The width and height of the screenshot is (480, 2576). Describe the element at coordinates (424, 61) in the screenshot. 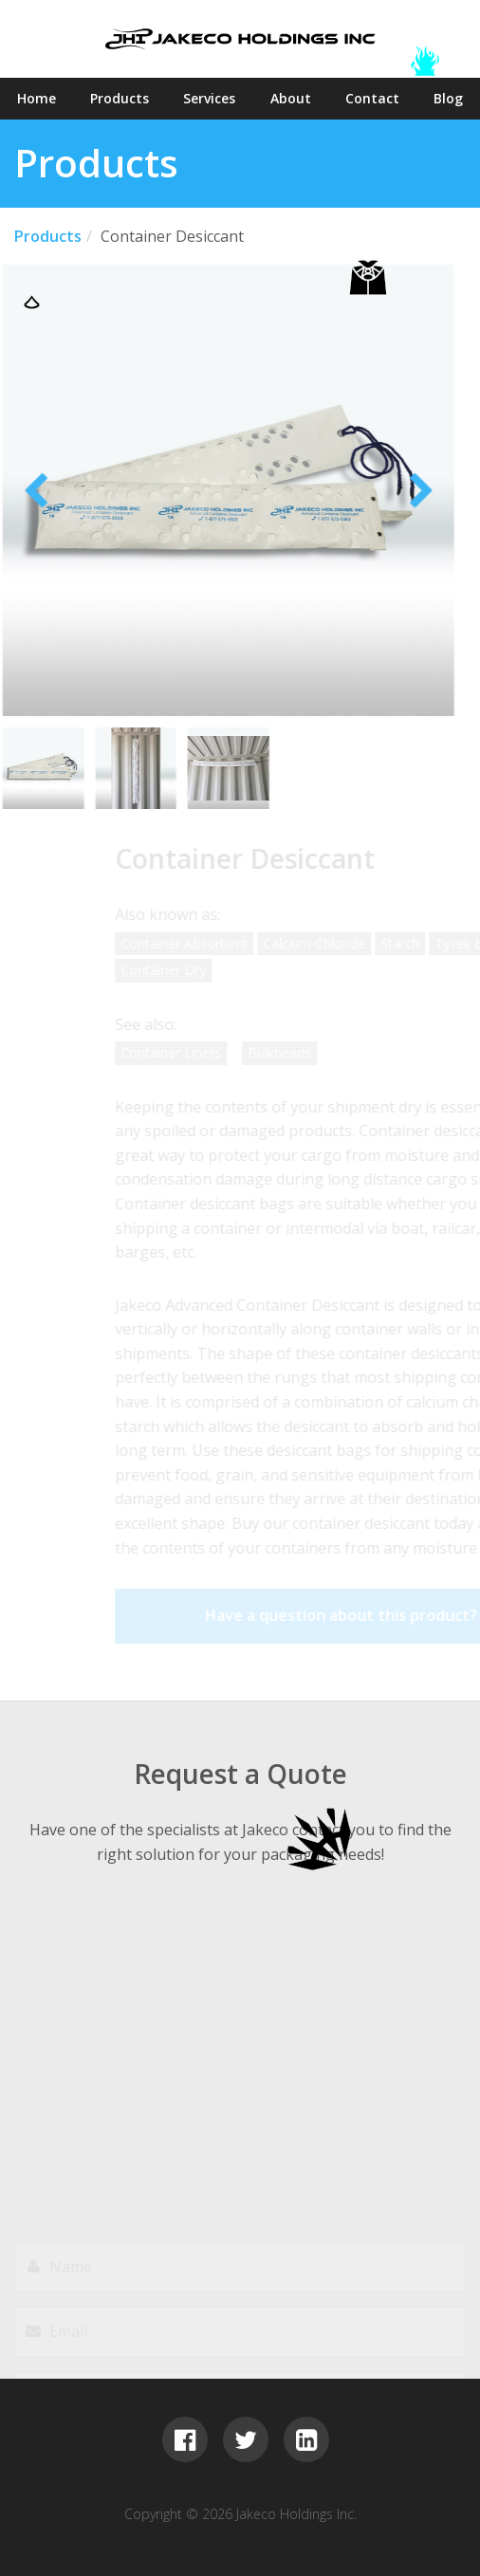

I see `indicates a celebration or special event` at that location.